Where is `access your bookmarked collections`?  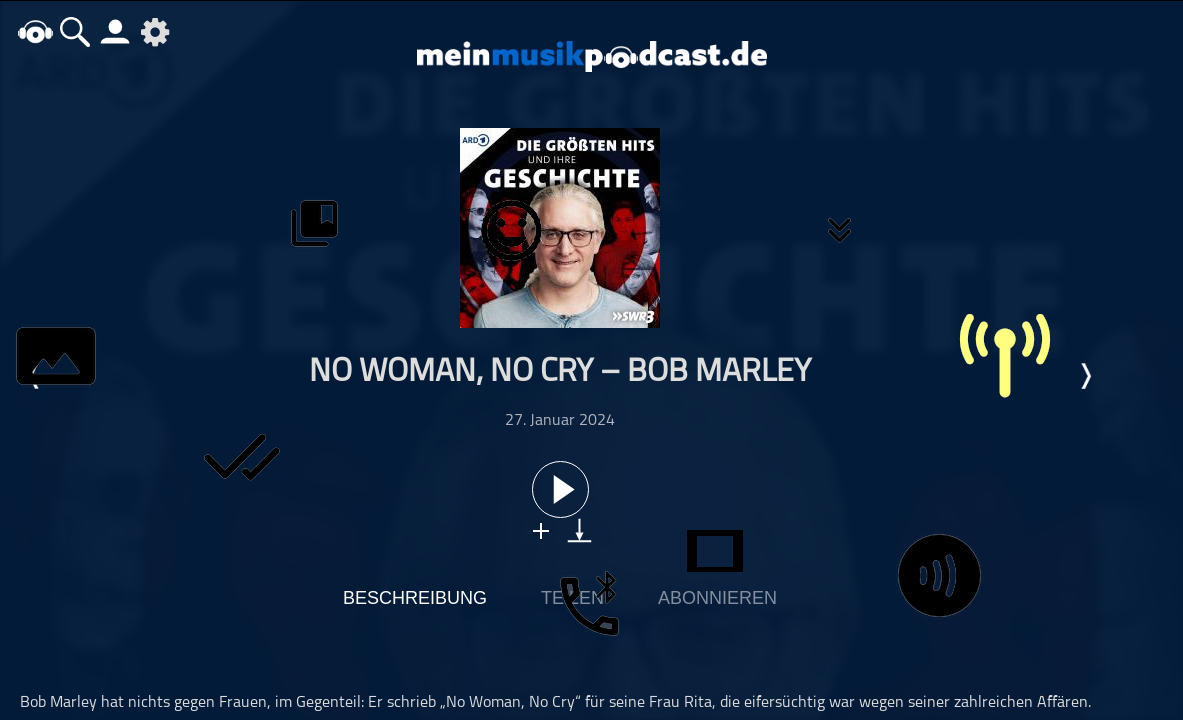 access your bookmarked collections is located at coordinates (314, 223).